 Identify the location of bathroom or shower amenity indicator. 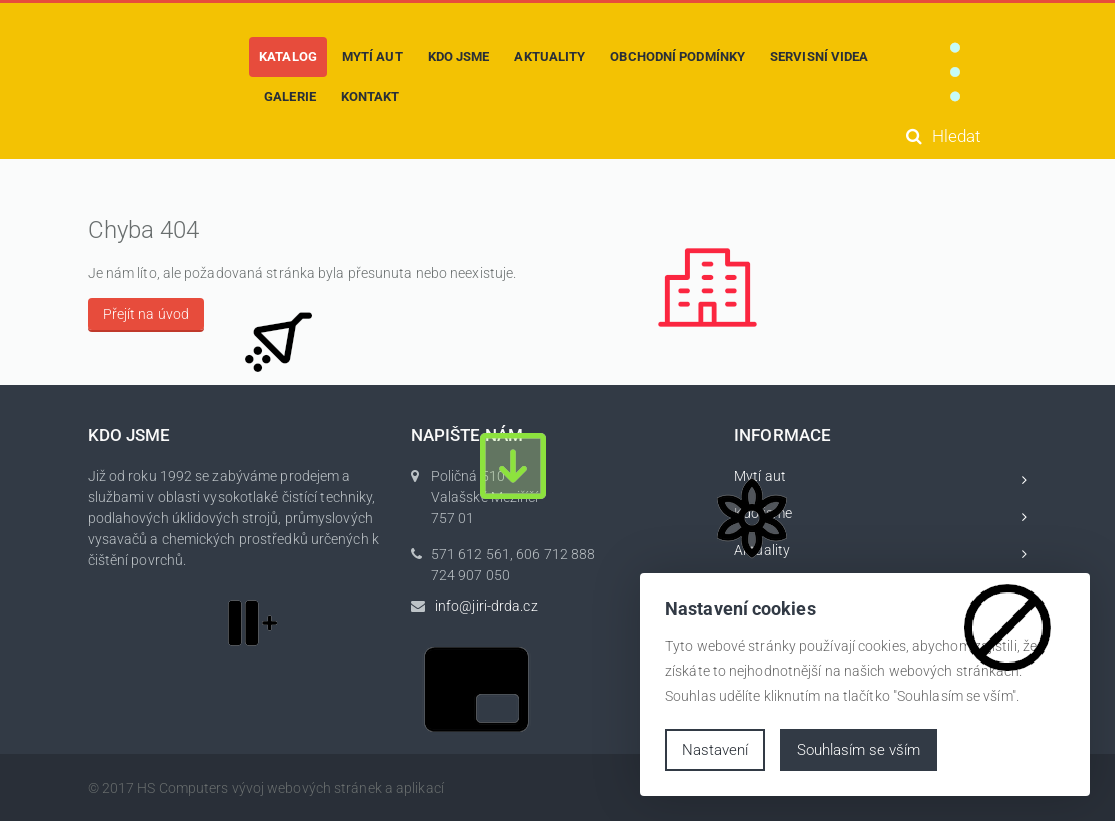
(278, 339).